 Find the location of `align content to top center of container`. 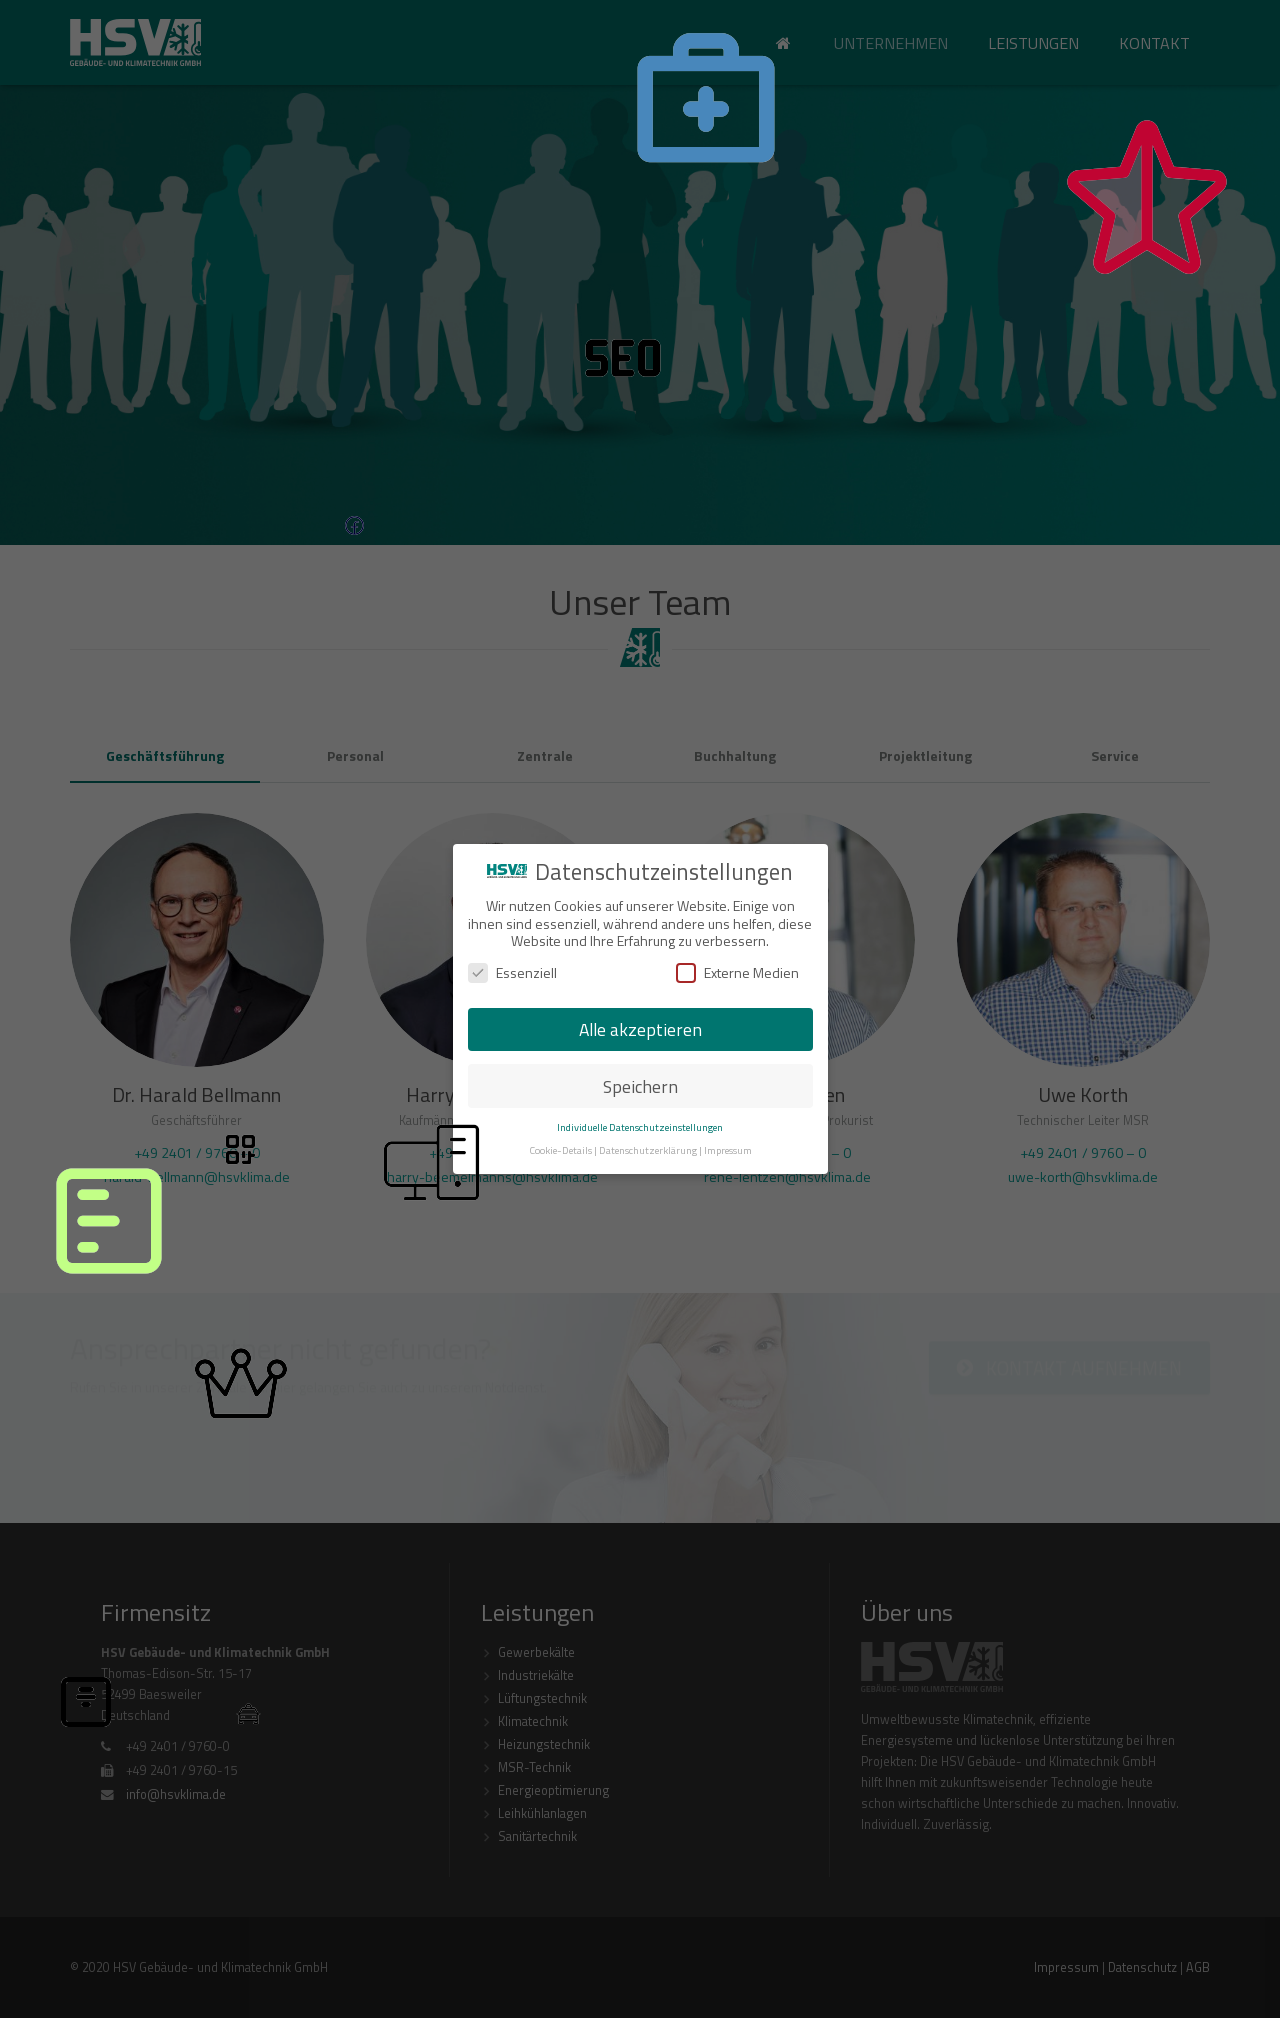

align content to top center of container is located at coordinates (86, 1702).